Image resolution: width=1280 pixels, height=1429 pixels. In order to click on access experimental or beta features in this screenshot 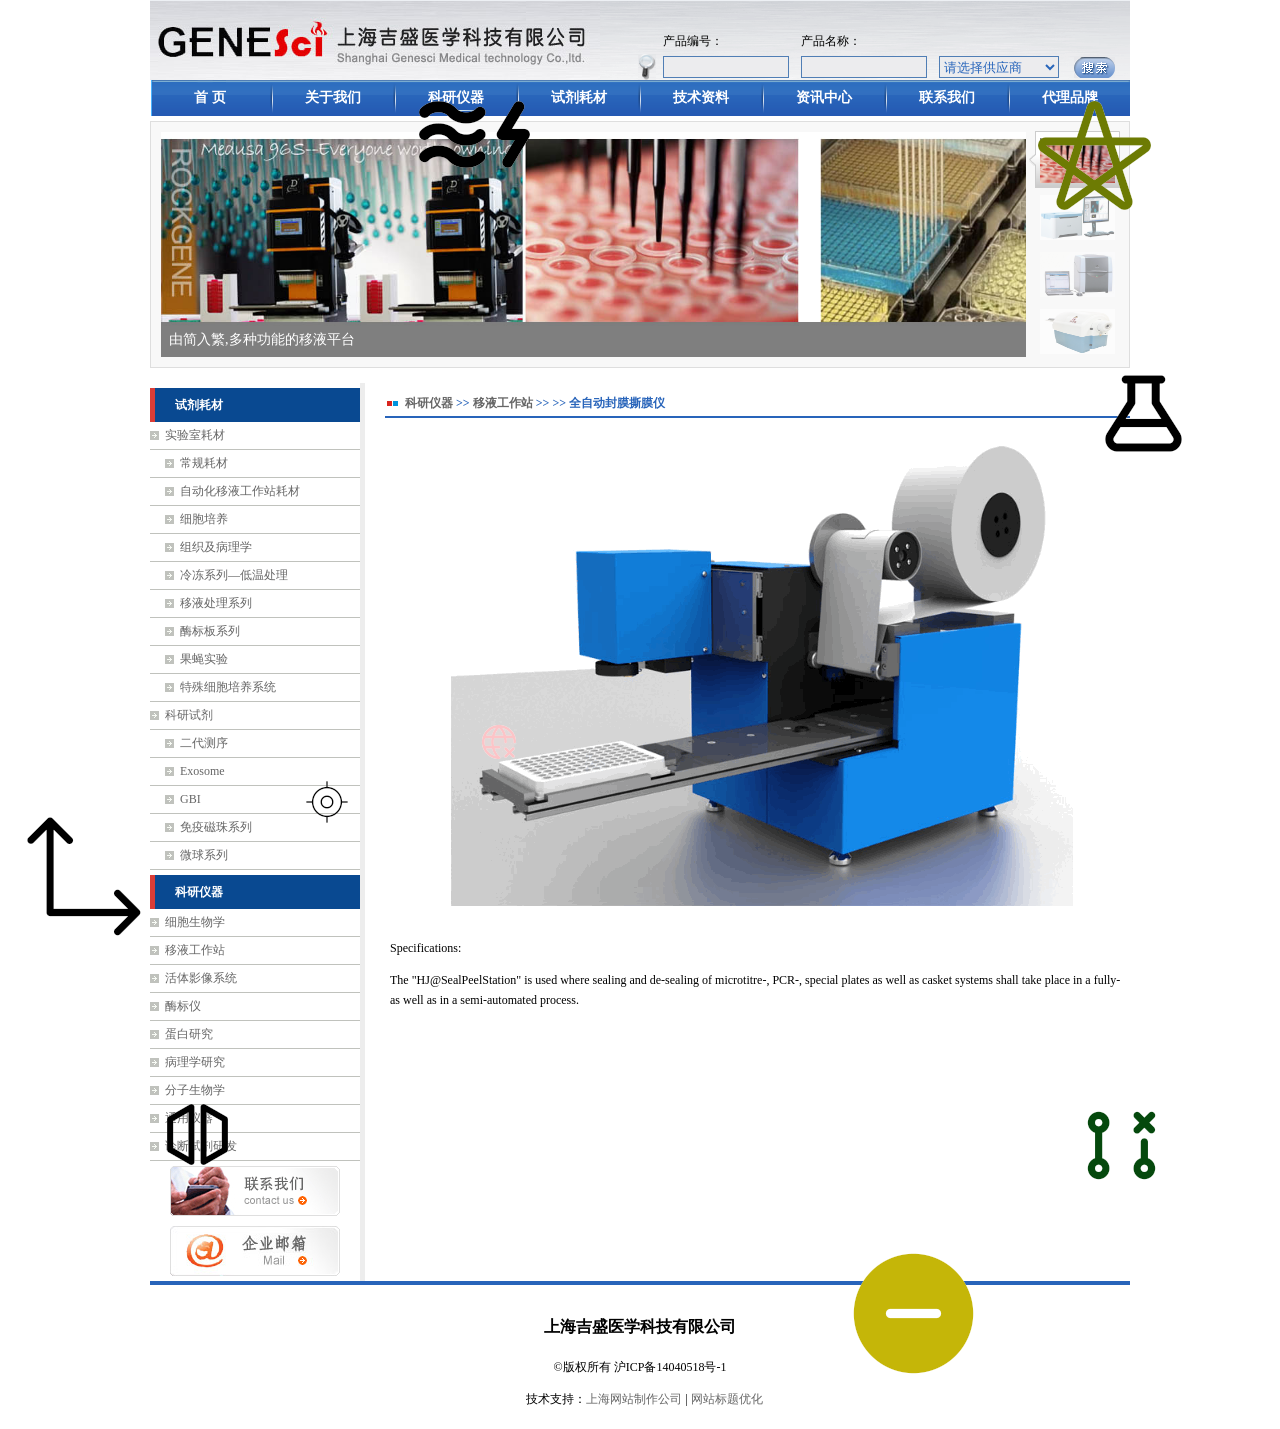, I will do `click(1143, 413)`.